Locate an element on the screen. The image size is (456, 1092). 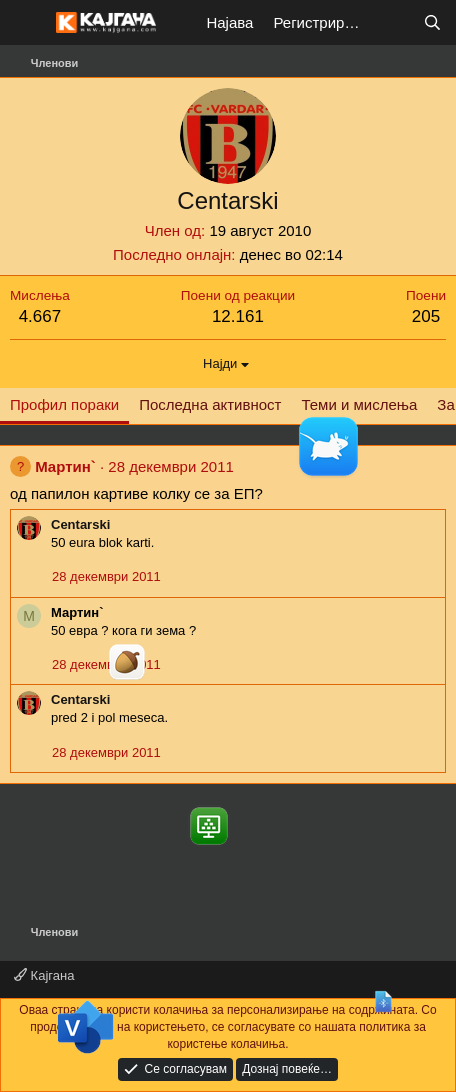
launch VMware Horizon client for virtual desktop access is located at coordinates (209, 826).